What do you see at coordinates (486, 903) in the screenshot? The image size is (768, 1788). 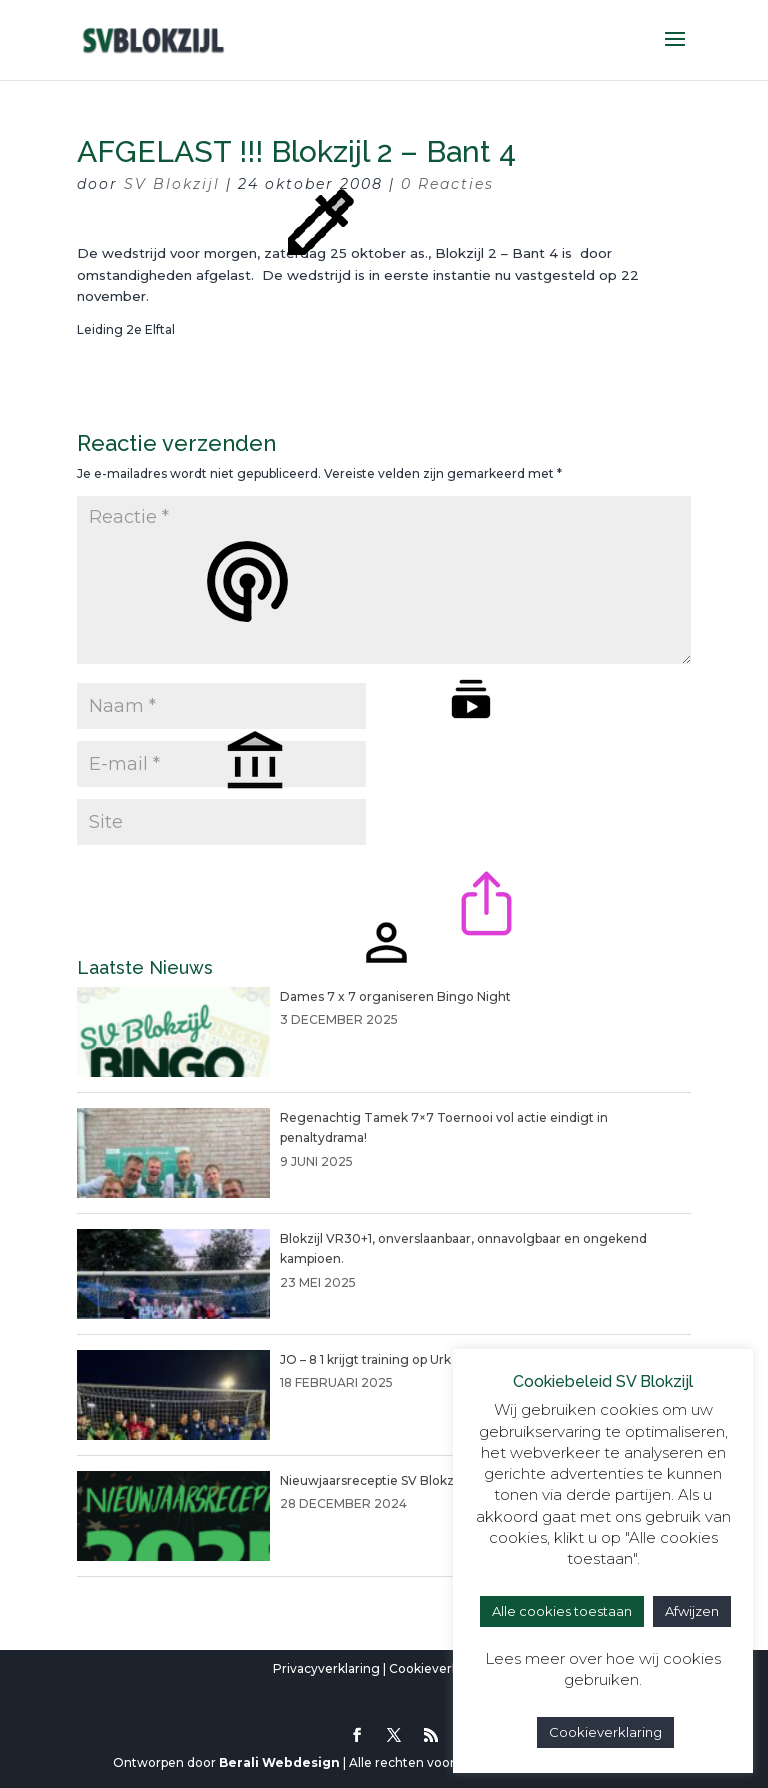 I see `share this content with others` at bounding box center [486, 903].